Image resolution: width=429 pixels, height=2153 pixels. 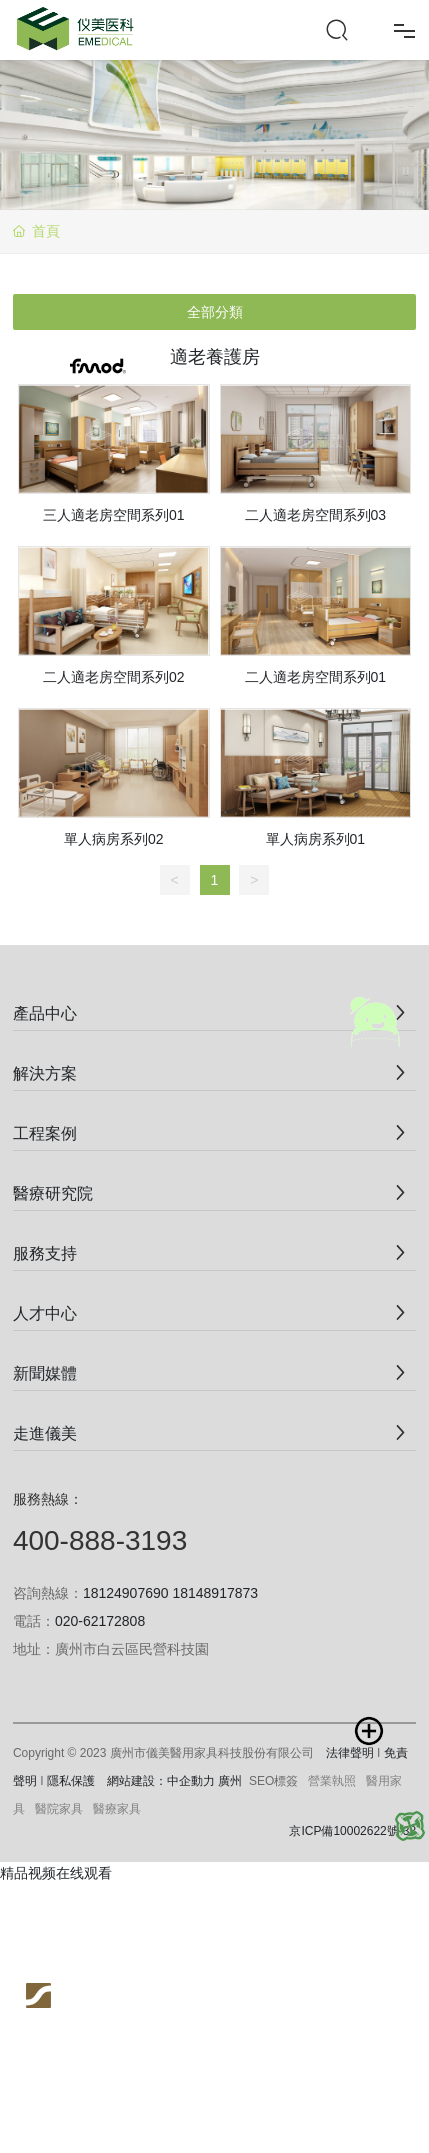 I want to click on add a new item, so click(x=369, y=1731).